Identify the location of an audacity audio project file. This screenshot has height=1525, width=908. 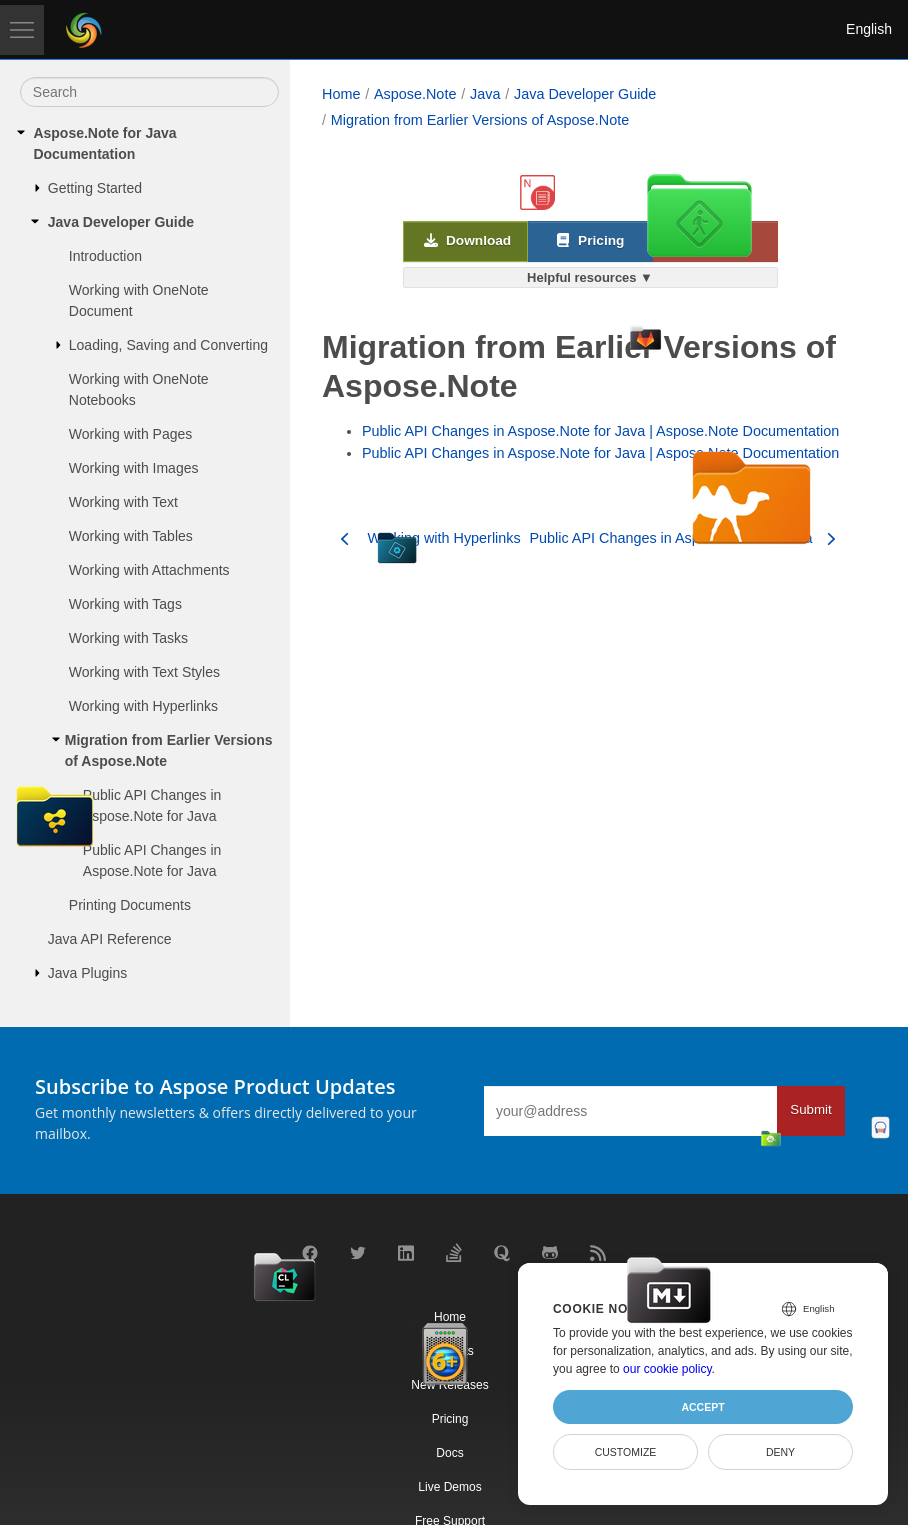
(880, 1127).